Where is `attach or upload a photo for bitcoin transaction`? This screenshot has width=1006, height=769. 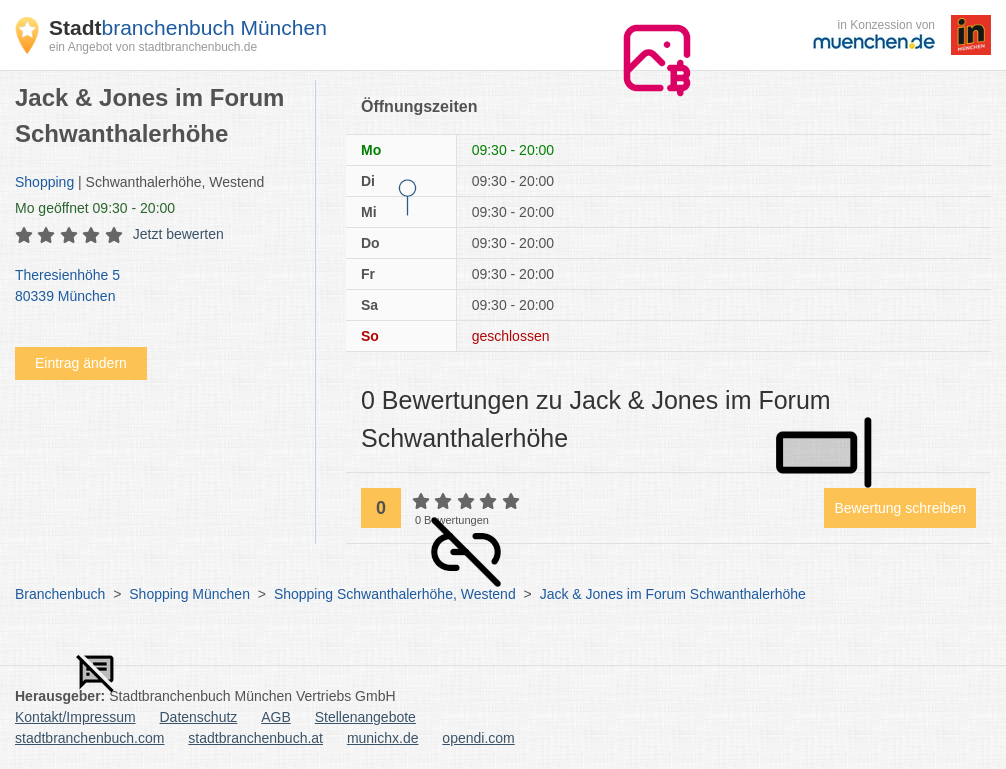 attach or upload a photo for bitcoin transaction is located at coordinates (657, 58).